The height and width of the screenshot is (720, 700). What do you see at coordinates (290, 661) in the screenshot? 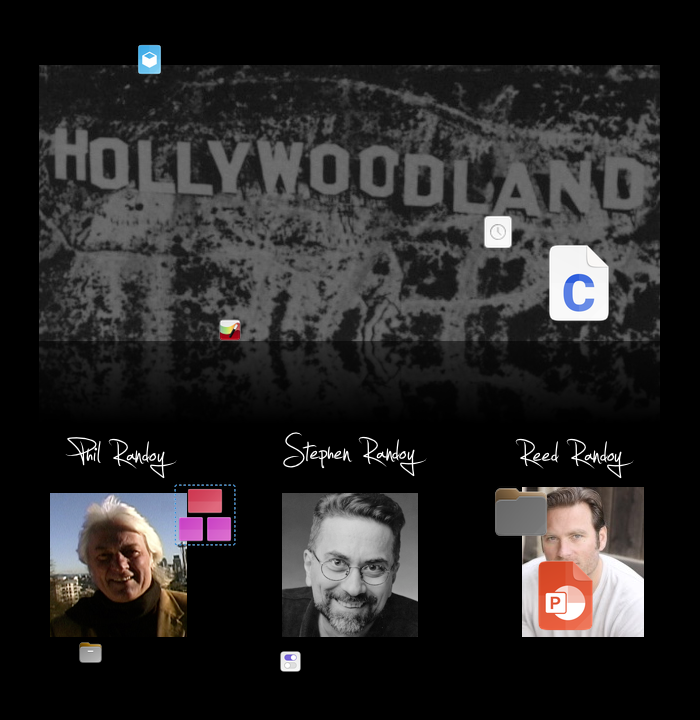
I see `open gnome tweaks to customize system settings` at bounding box center [290, 661].